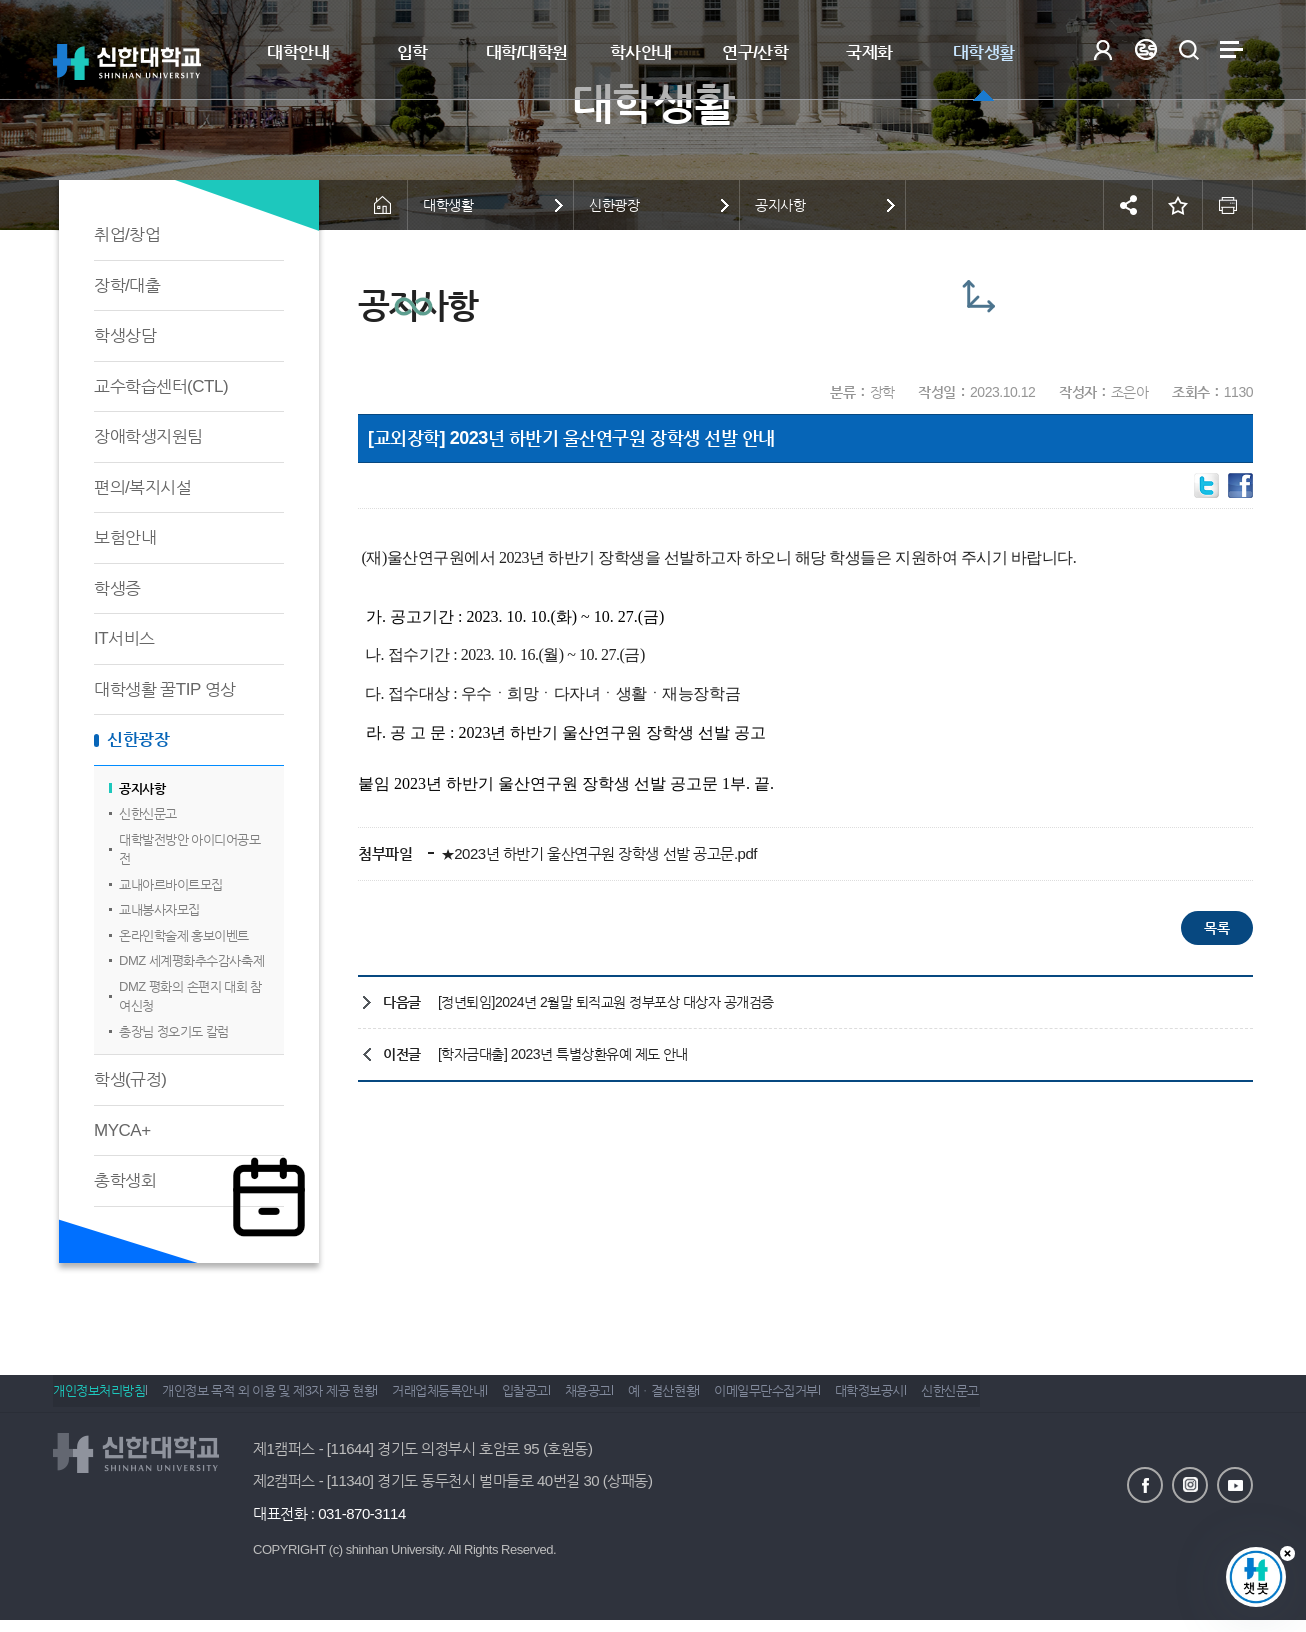 The height and width of the screenshot is (1632, 1306). I want to click on toggle infinite loop or repeat mode, so click(413, 306).